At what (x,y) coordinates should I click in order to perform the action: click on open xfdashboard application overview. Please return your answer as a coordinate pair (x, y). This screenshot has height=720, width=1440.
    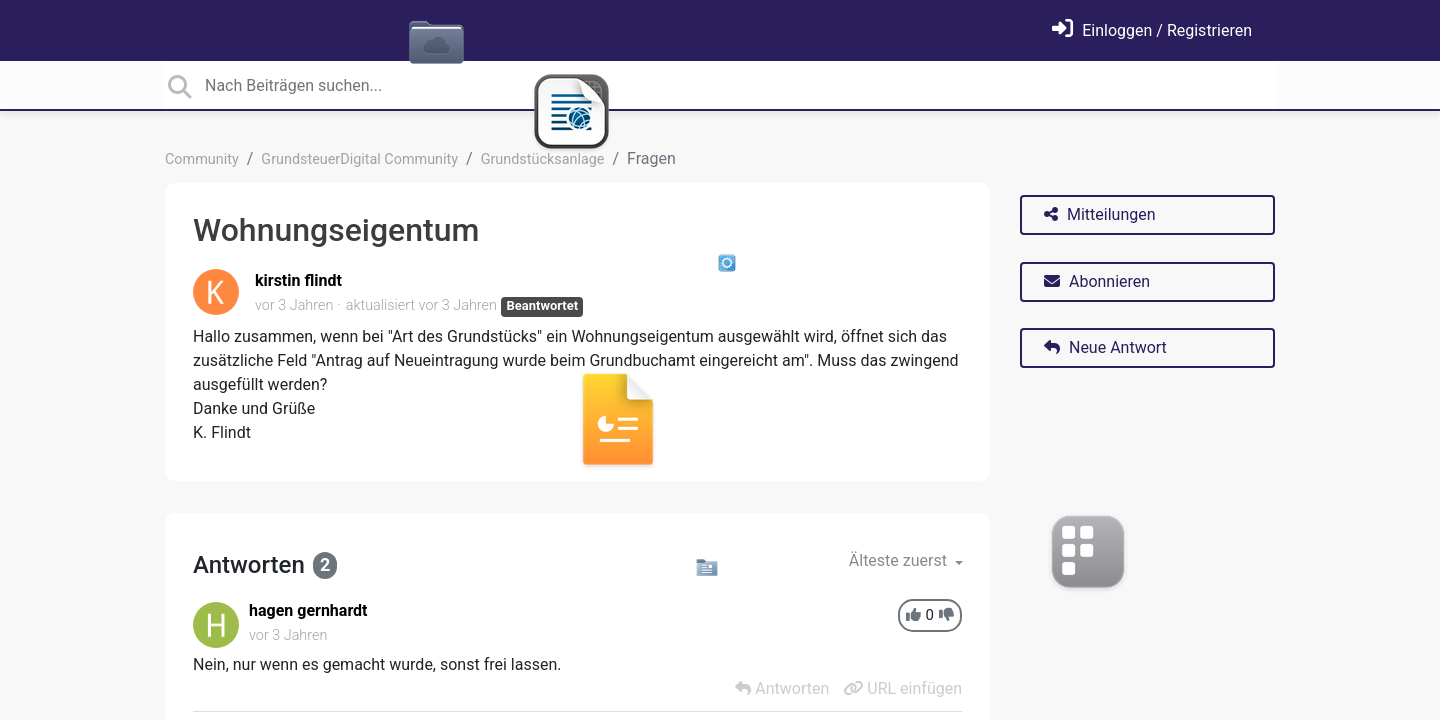
    Looking at the image, I should click on (1088, 553).